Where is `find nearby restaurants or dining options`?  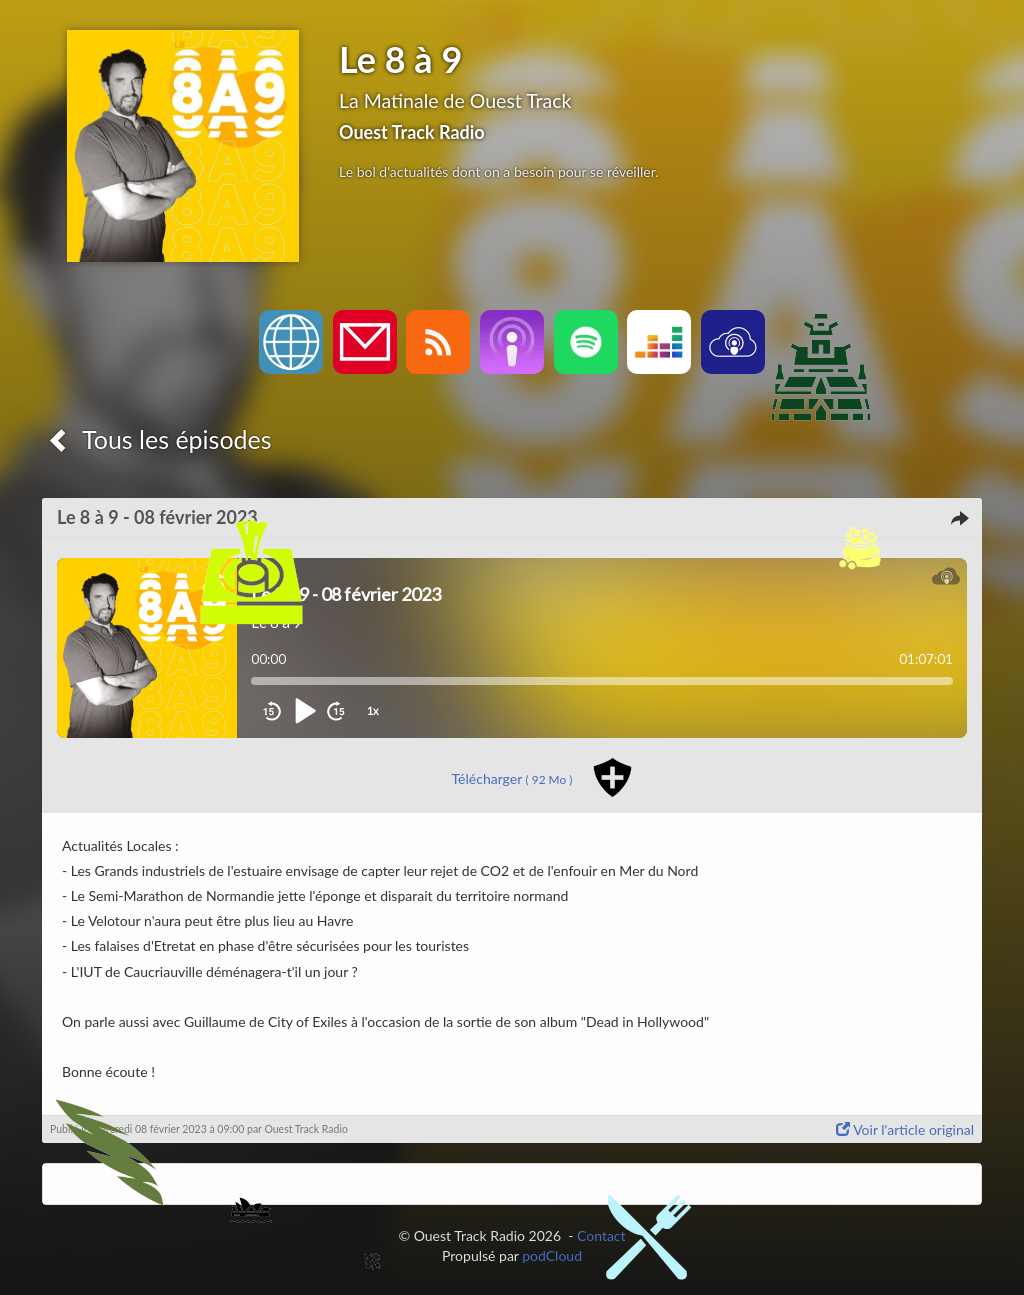 find nearby restaurants or dining options is located at coordinates (649, 1236).